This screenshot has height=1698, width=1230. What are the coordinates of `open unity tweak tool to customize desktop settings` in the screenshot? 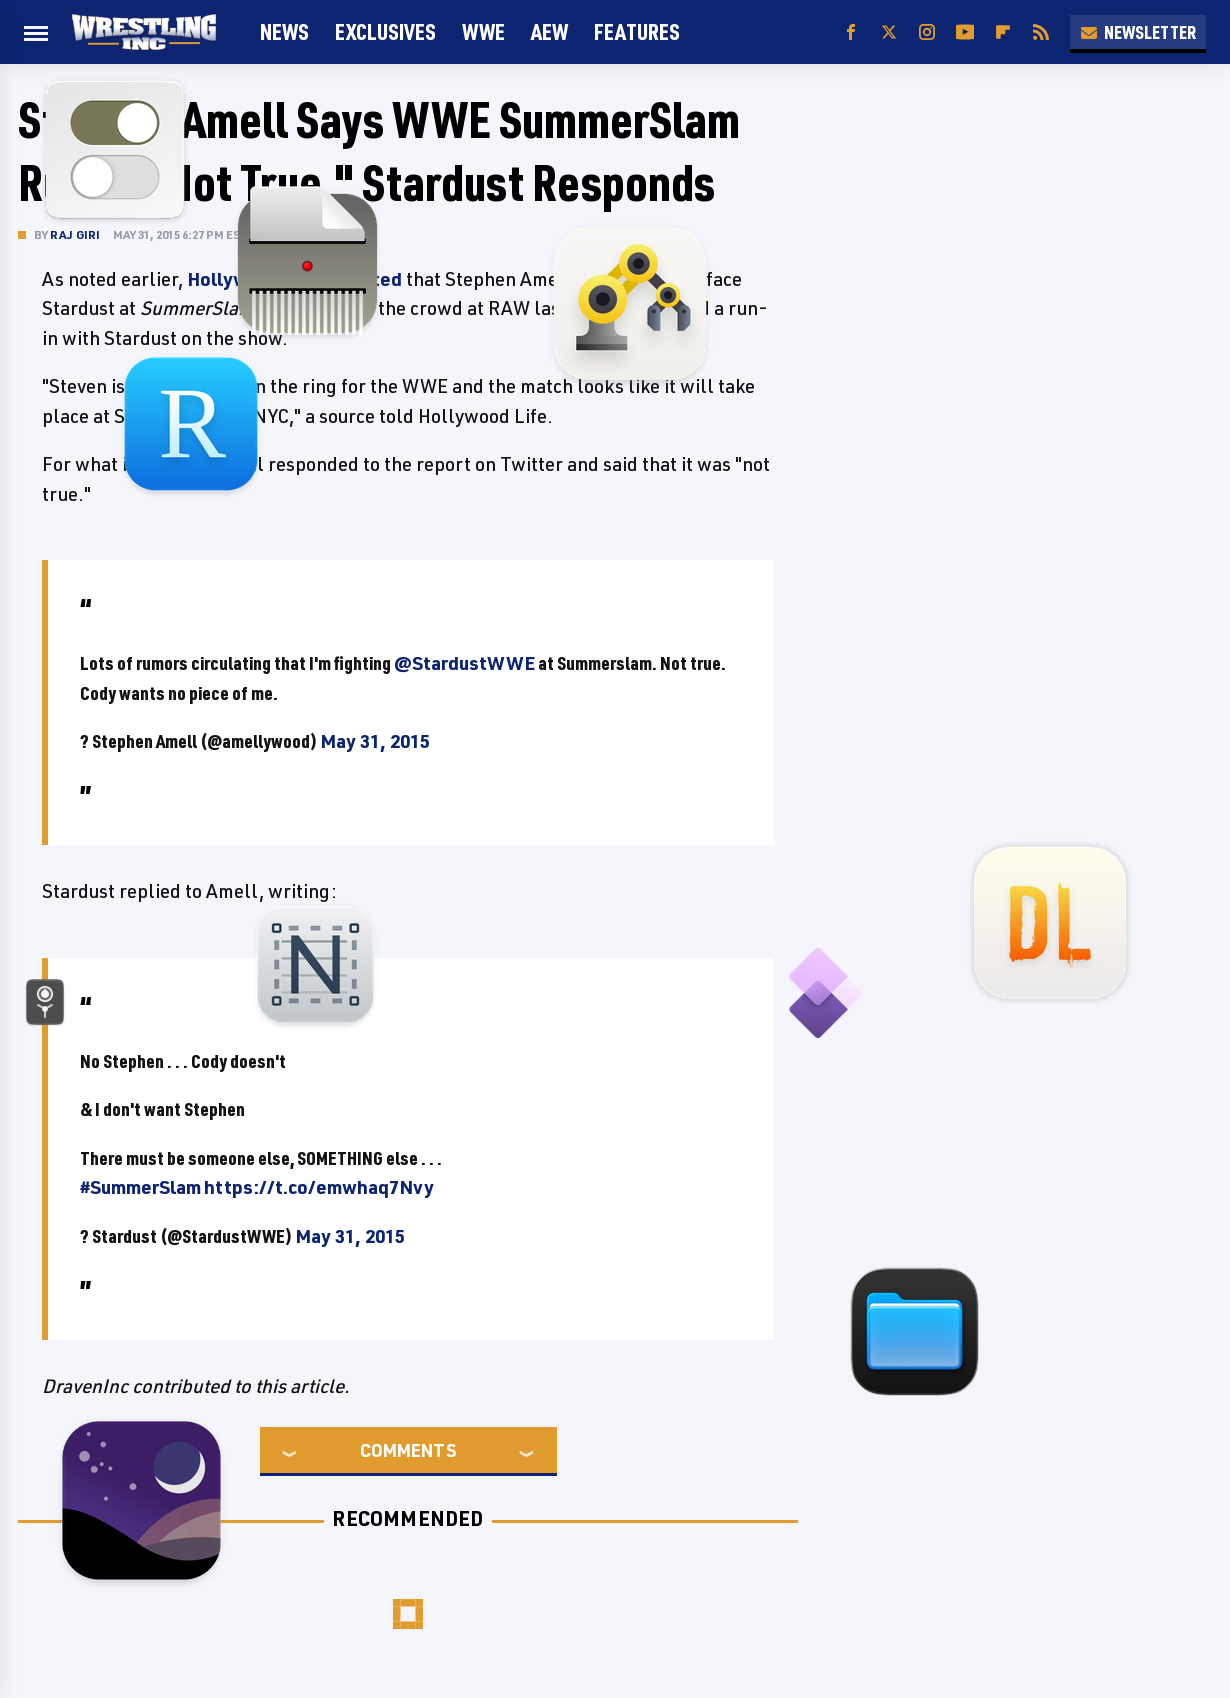 It's located at (115, 150).